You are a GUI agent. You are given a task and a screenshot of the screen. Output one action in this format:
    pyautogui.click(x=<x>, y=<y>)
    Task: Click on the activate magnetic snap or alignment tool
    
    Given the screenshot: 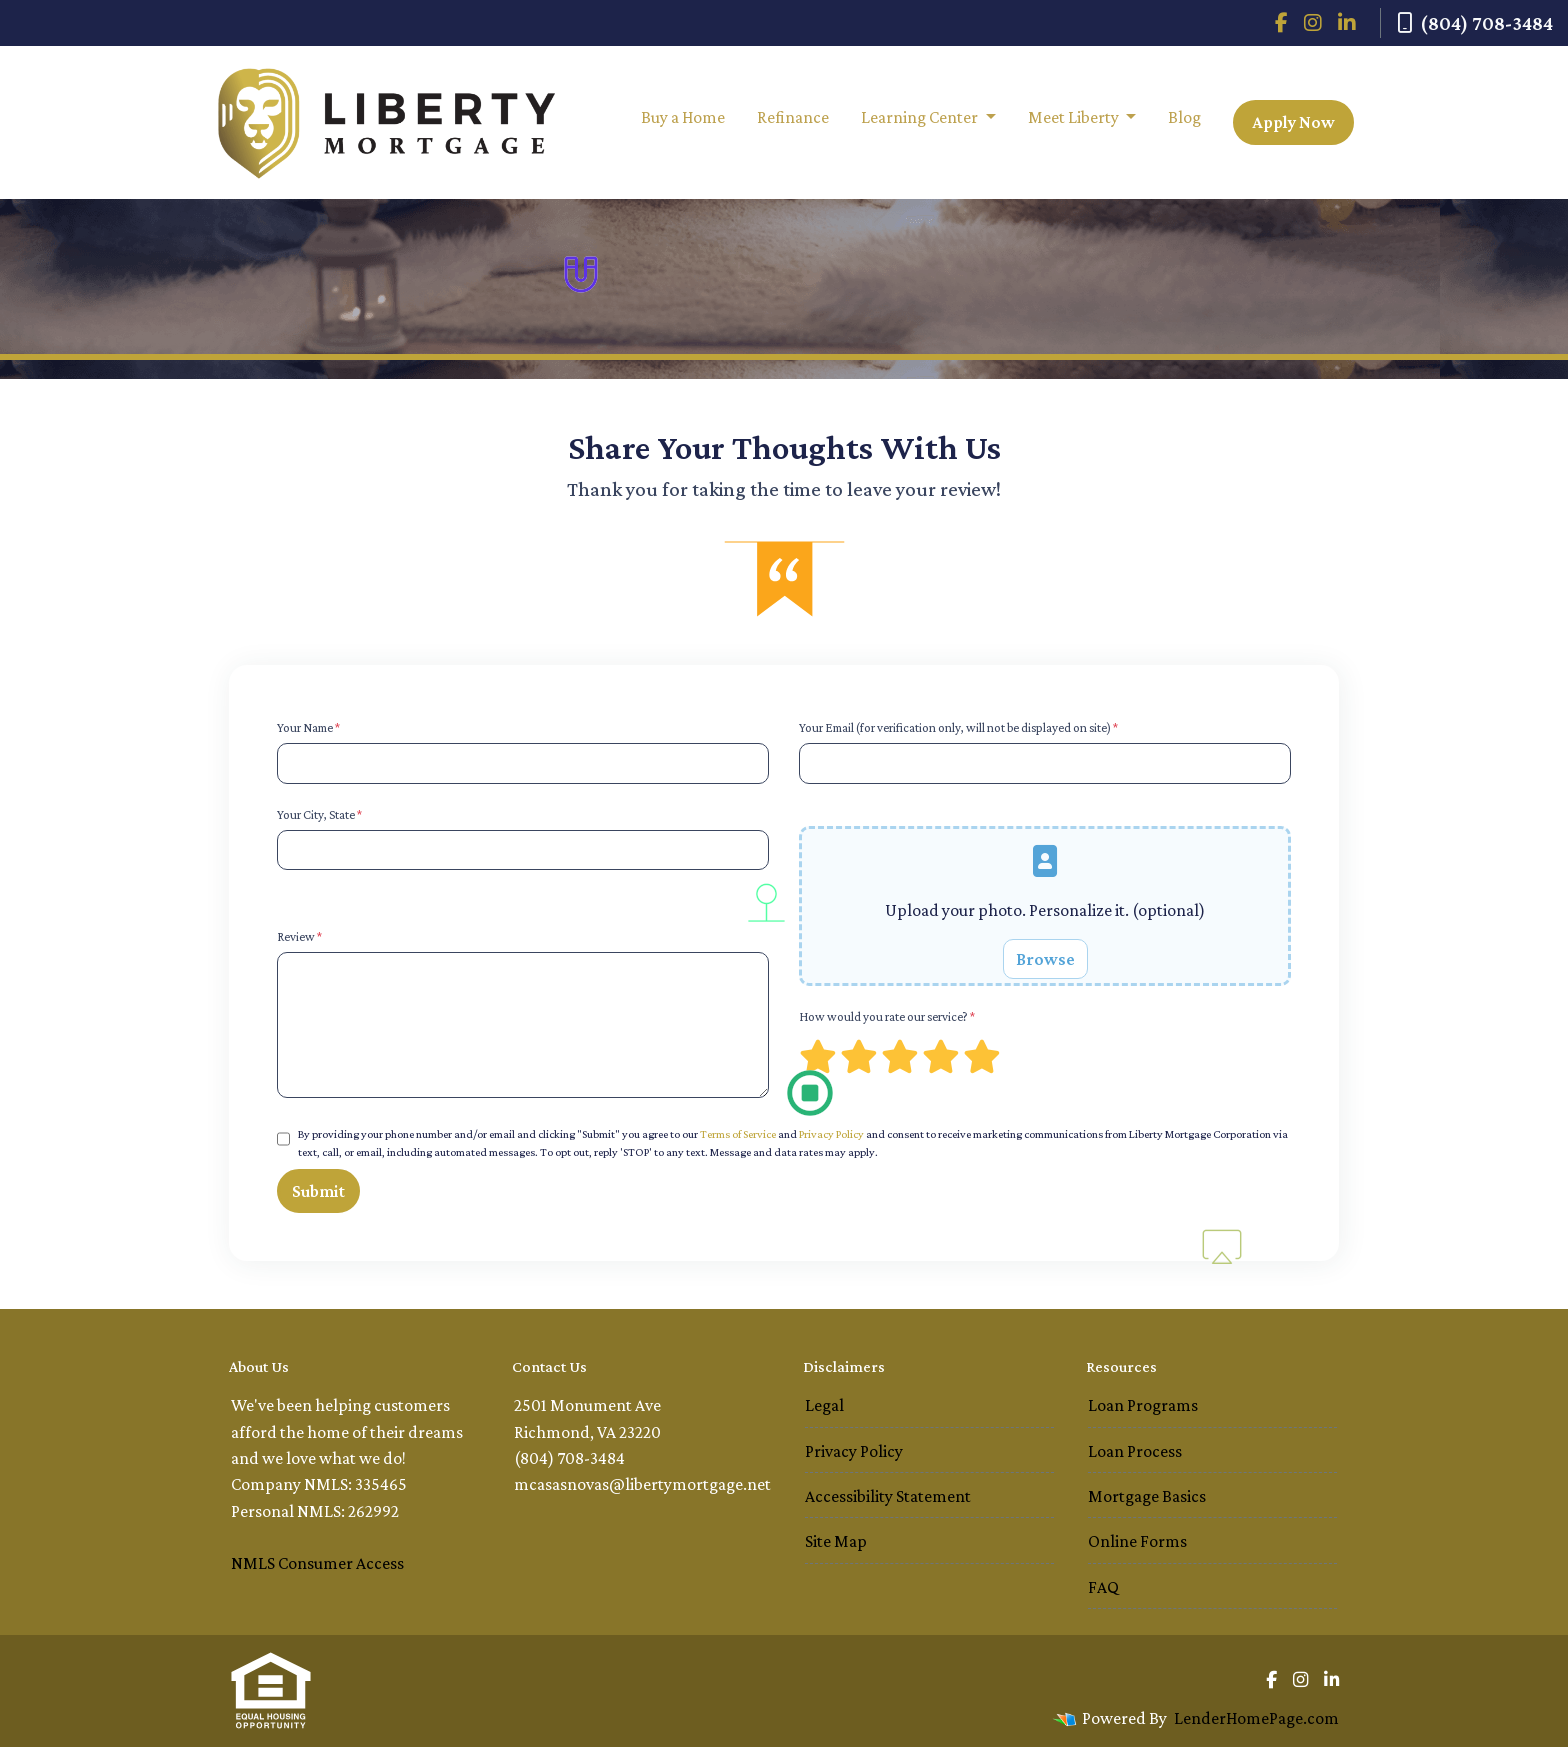 What is the action you would take?
    pyautogui.click(x=581, y=273)
    